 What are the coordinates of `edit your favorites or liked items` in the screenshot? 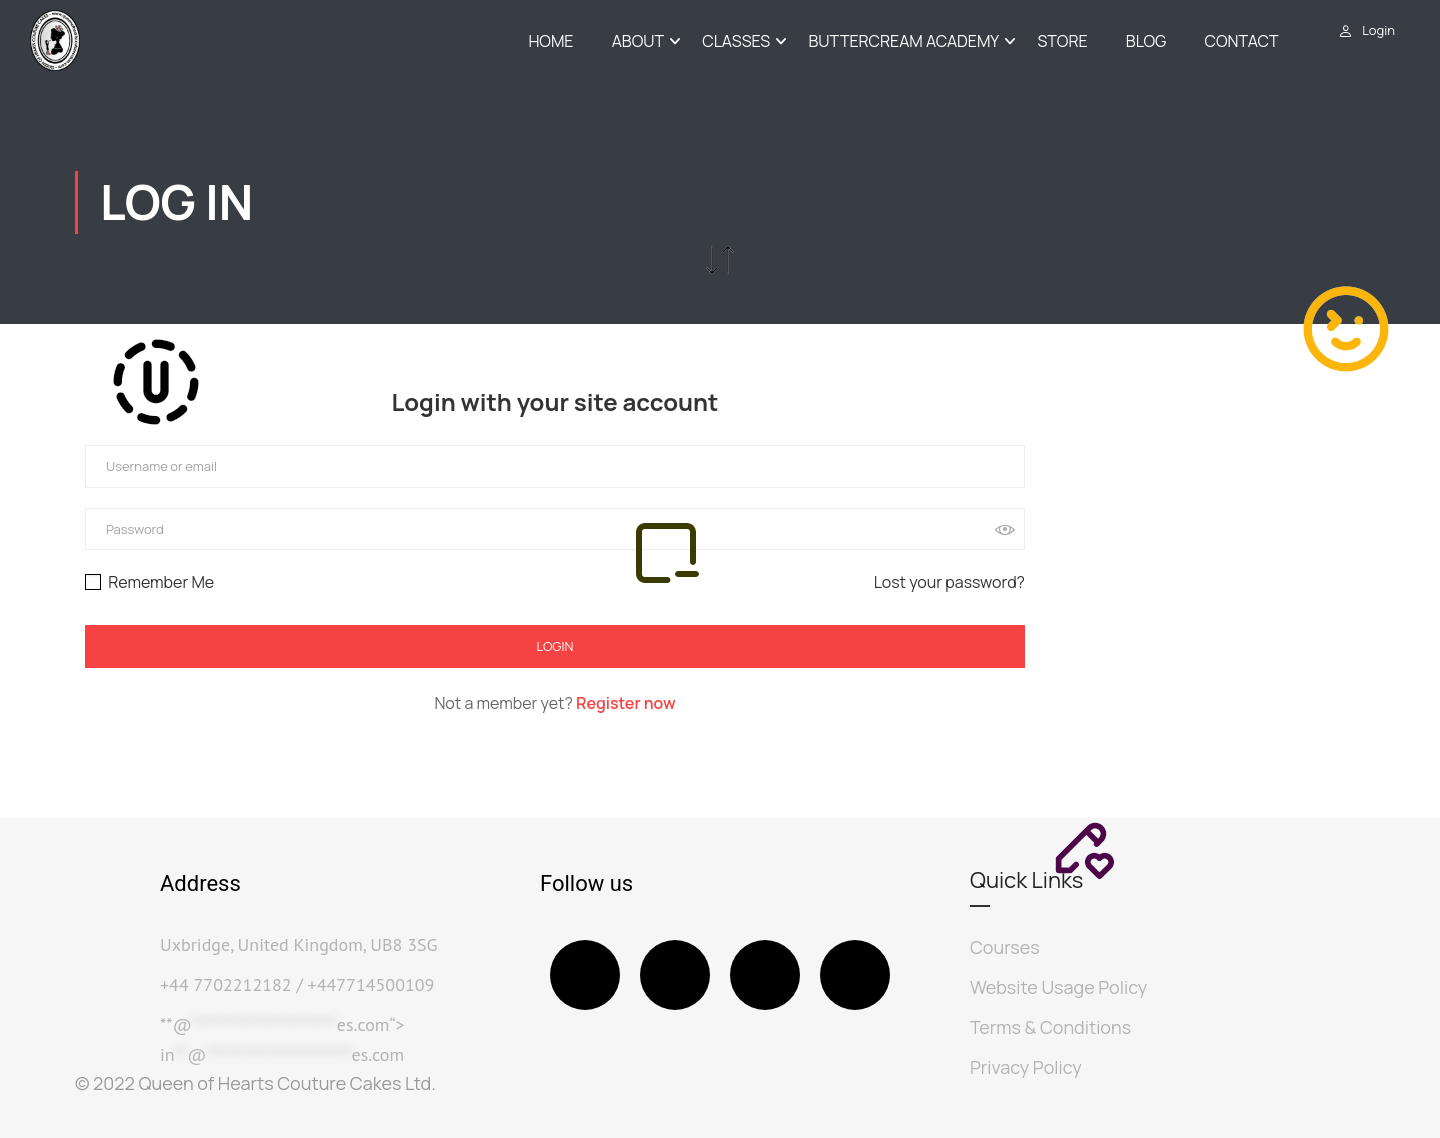 It's located at (1082, 847).